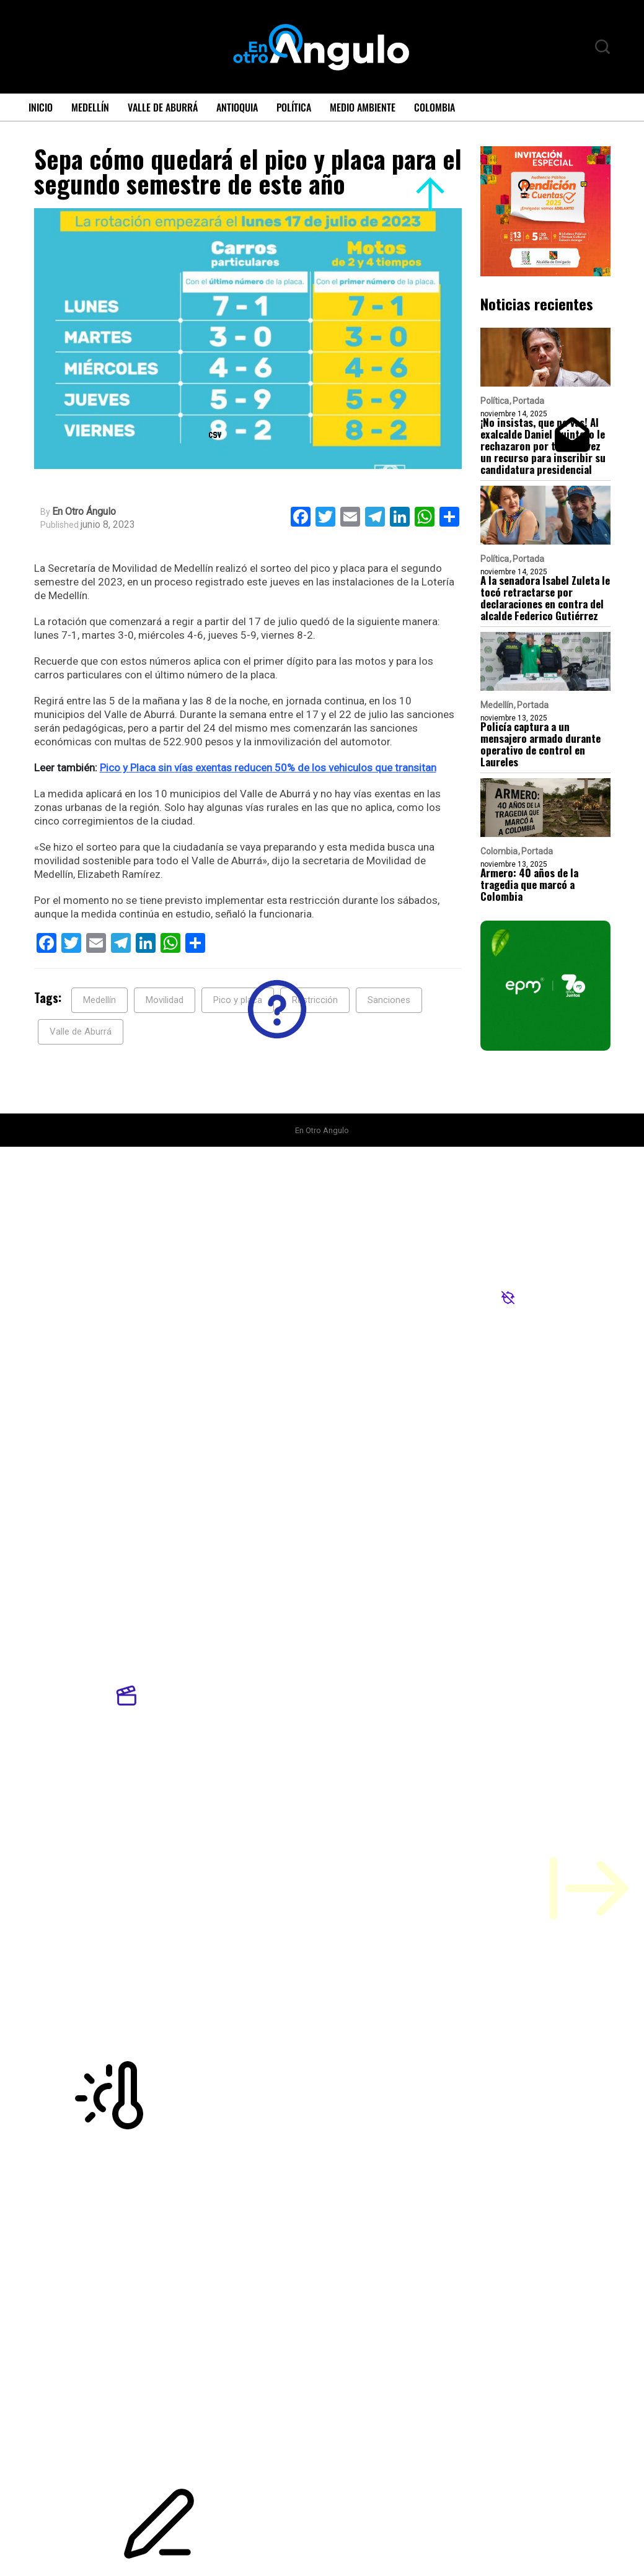  What do you see at coordinates (277, 1009) in the screenshot?
I see `access help or support` at bounding box center [277, 1009].